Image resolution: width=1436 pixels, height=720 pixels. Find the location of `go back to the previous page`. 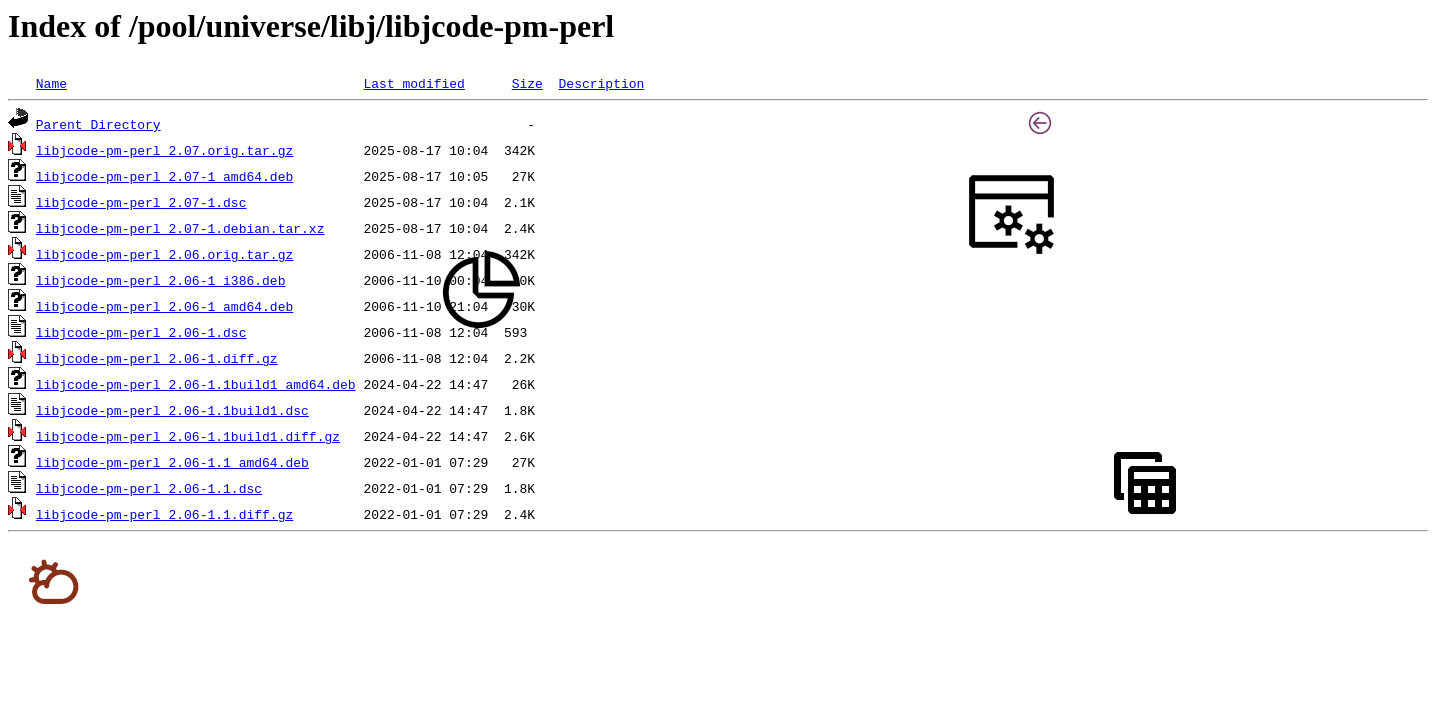

go back to the previous page is located at coordinates (1040, 123).